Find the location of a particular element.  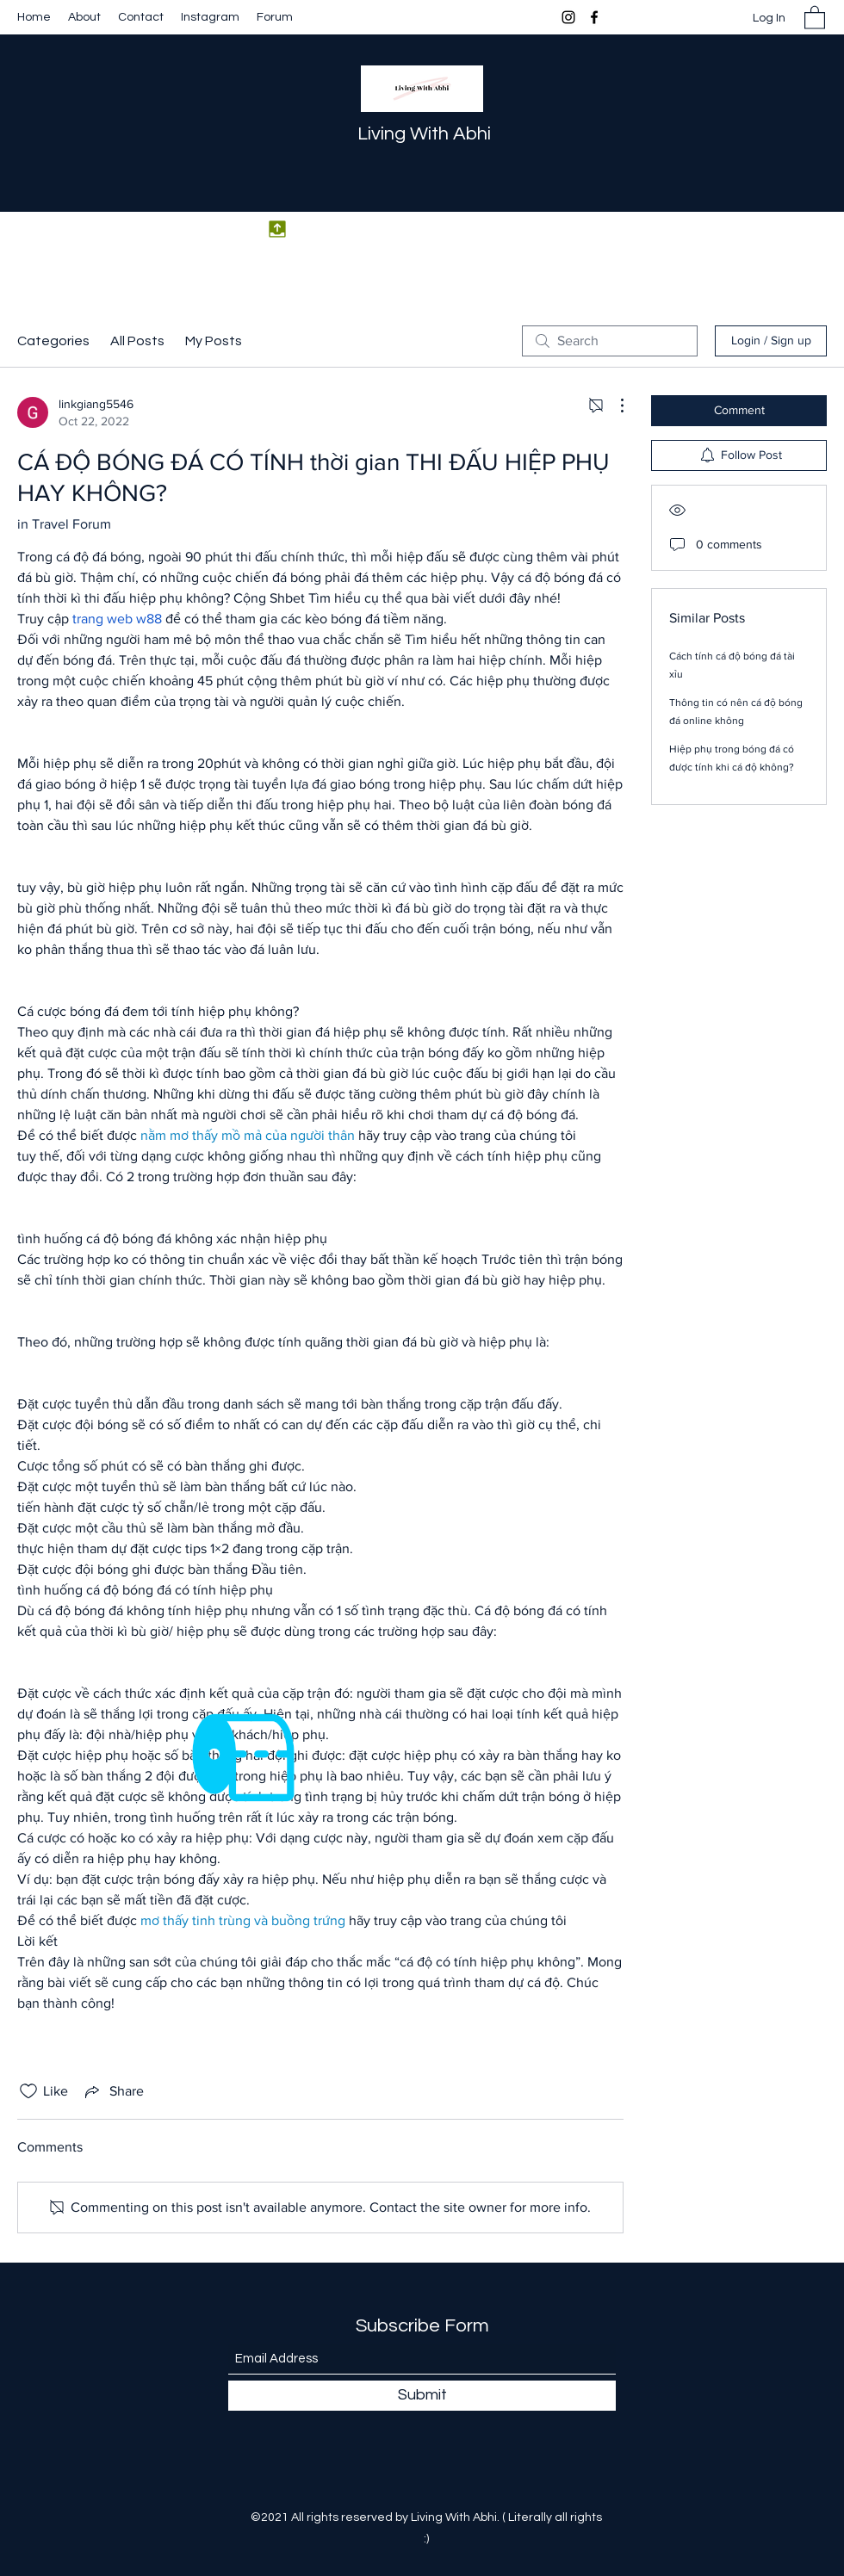

upload file to inbox or tray is located at coordinates (277, 229).